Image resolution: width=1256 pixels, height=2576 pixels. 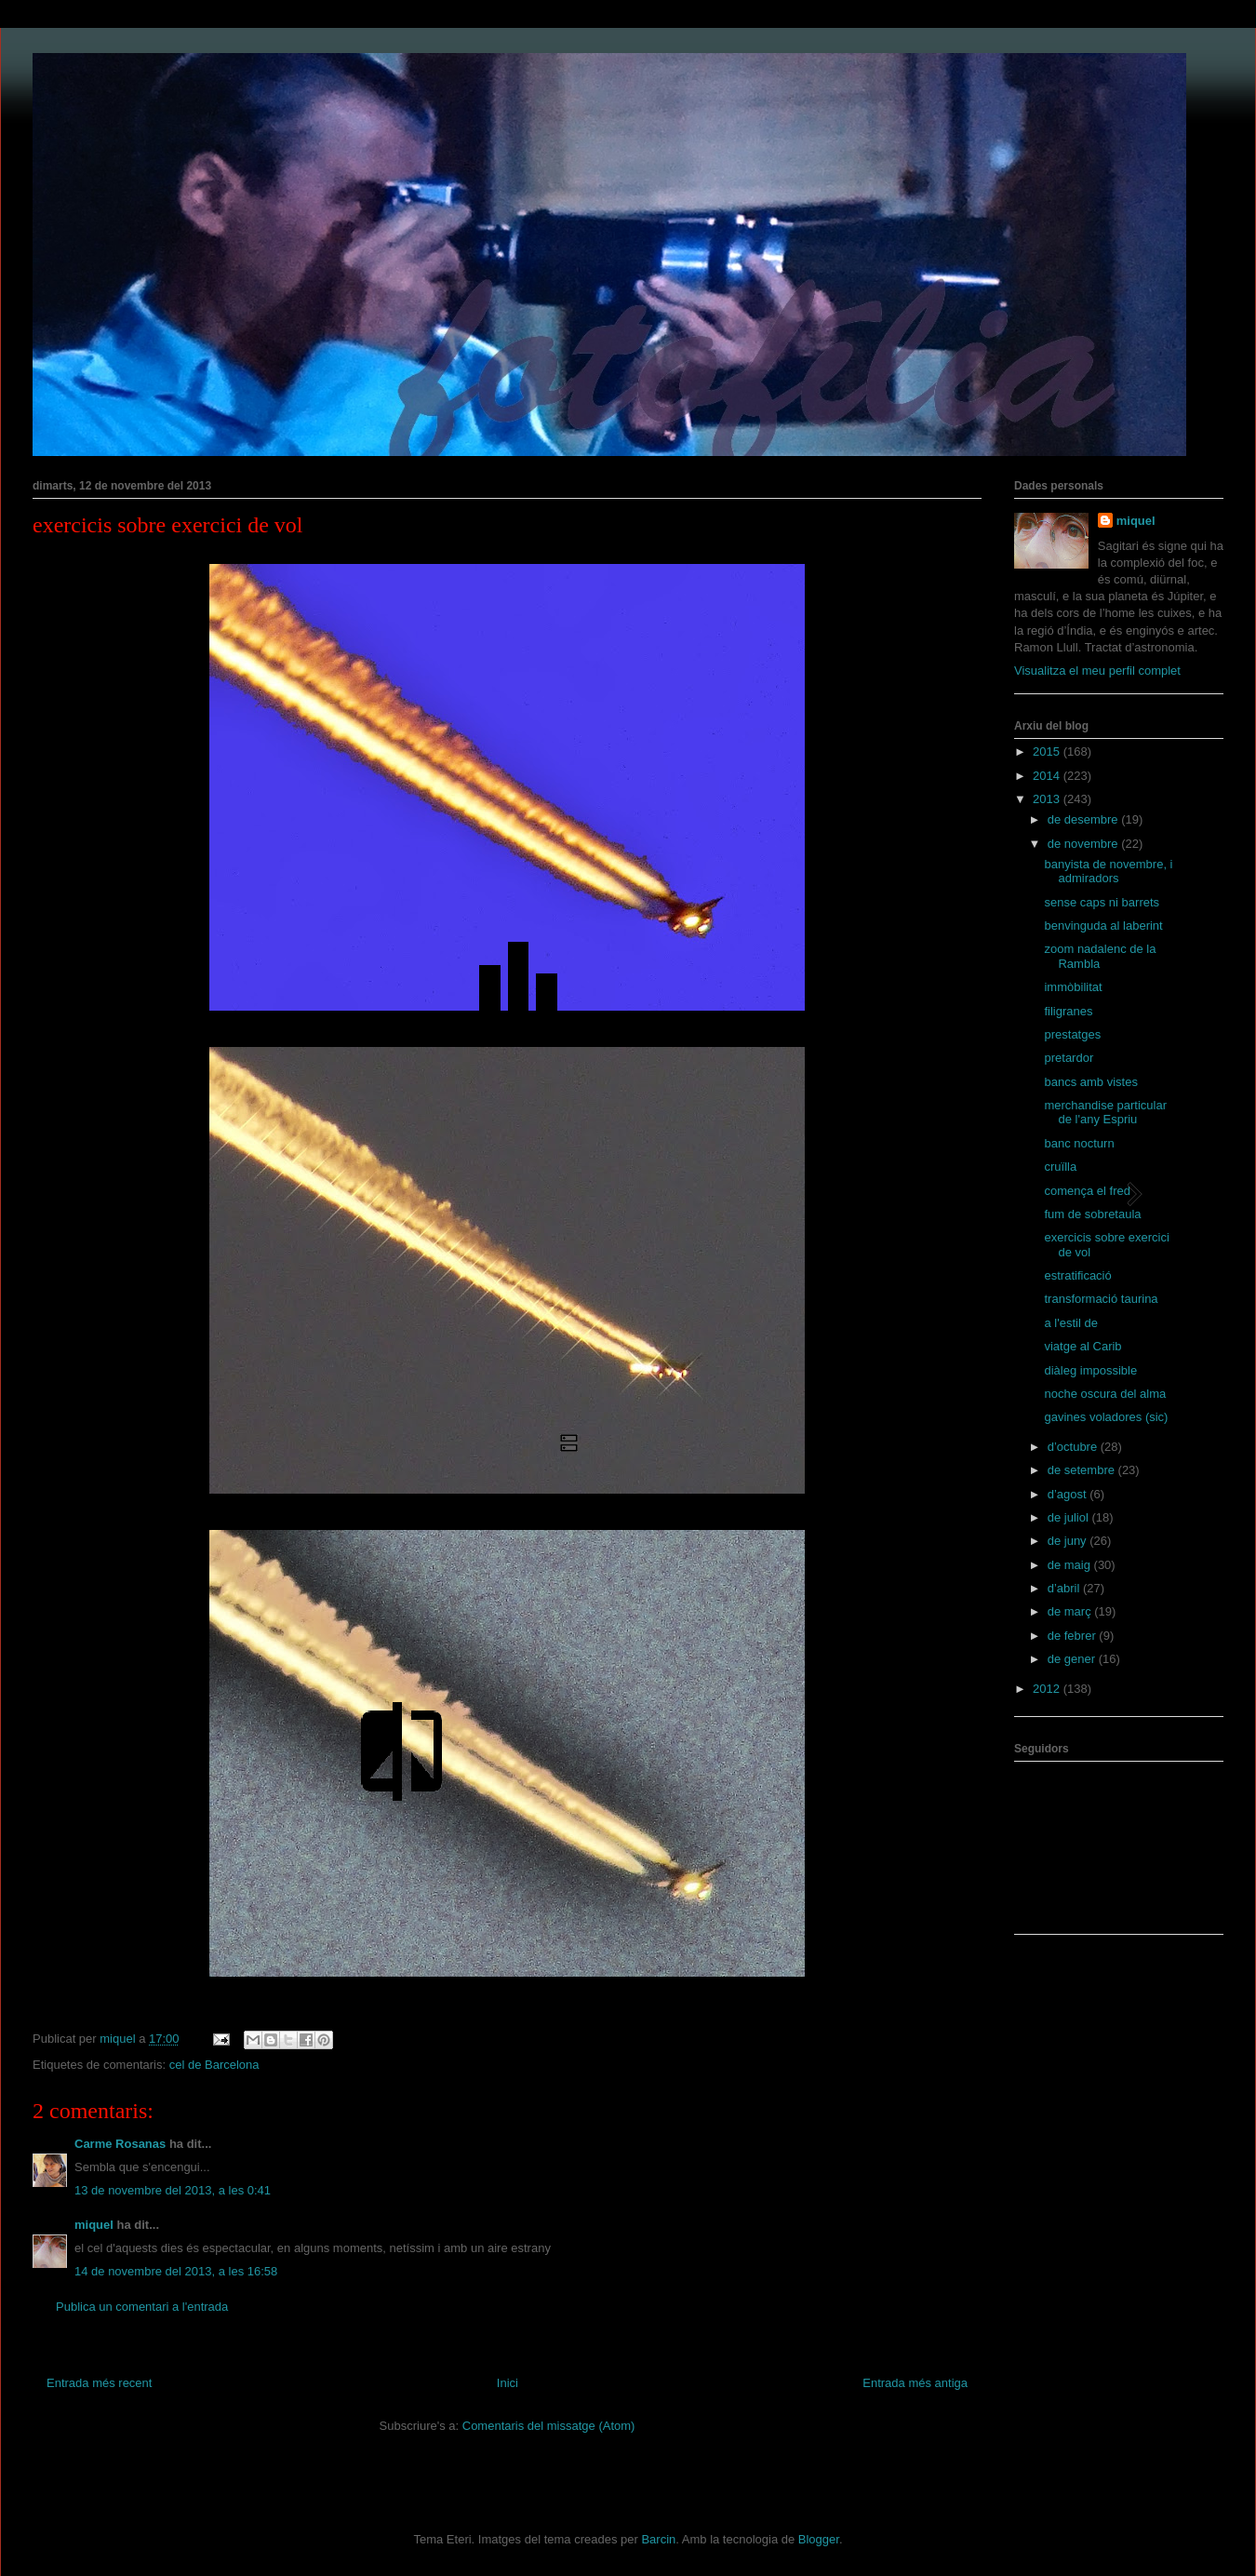 What do you see at coordinates (518, 977) in the screenshot?
I see `view leaderboard rankings` at bounding box center [518, 977].